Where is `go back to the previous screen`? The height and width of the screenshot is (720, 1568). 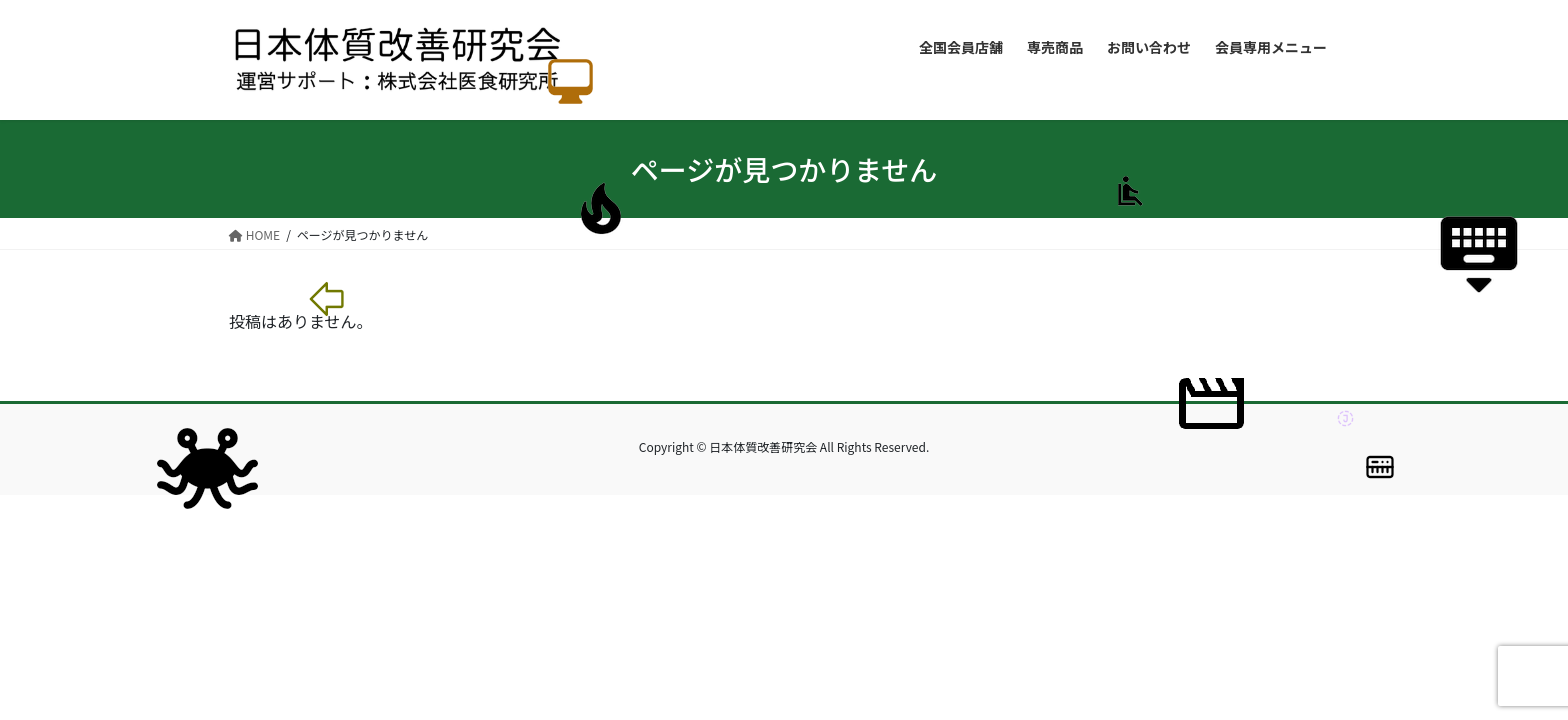 go back to the previous screen is located at coordinates (328, 299).